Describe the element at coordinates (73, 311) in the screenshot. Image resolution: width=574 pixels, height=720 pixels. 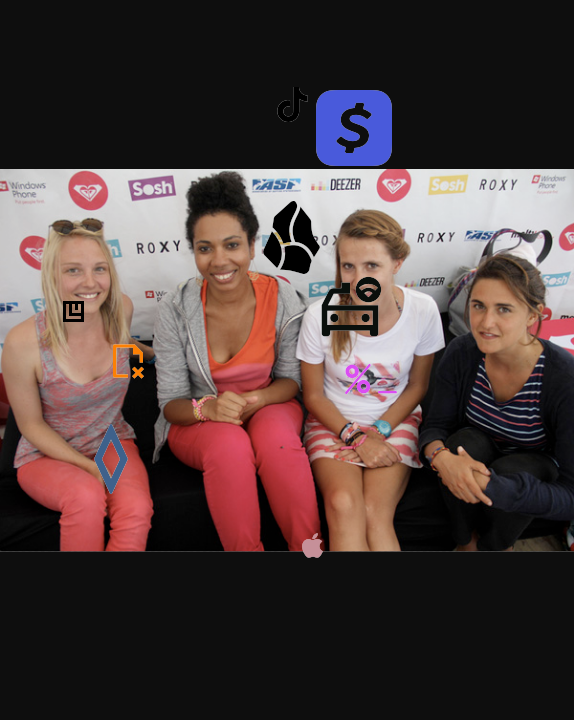
I see `ludwig brand logo` at that location.